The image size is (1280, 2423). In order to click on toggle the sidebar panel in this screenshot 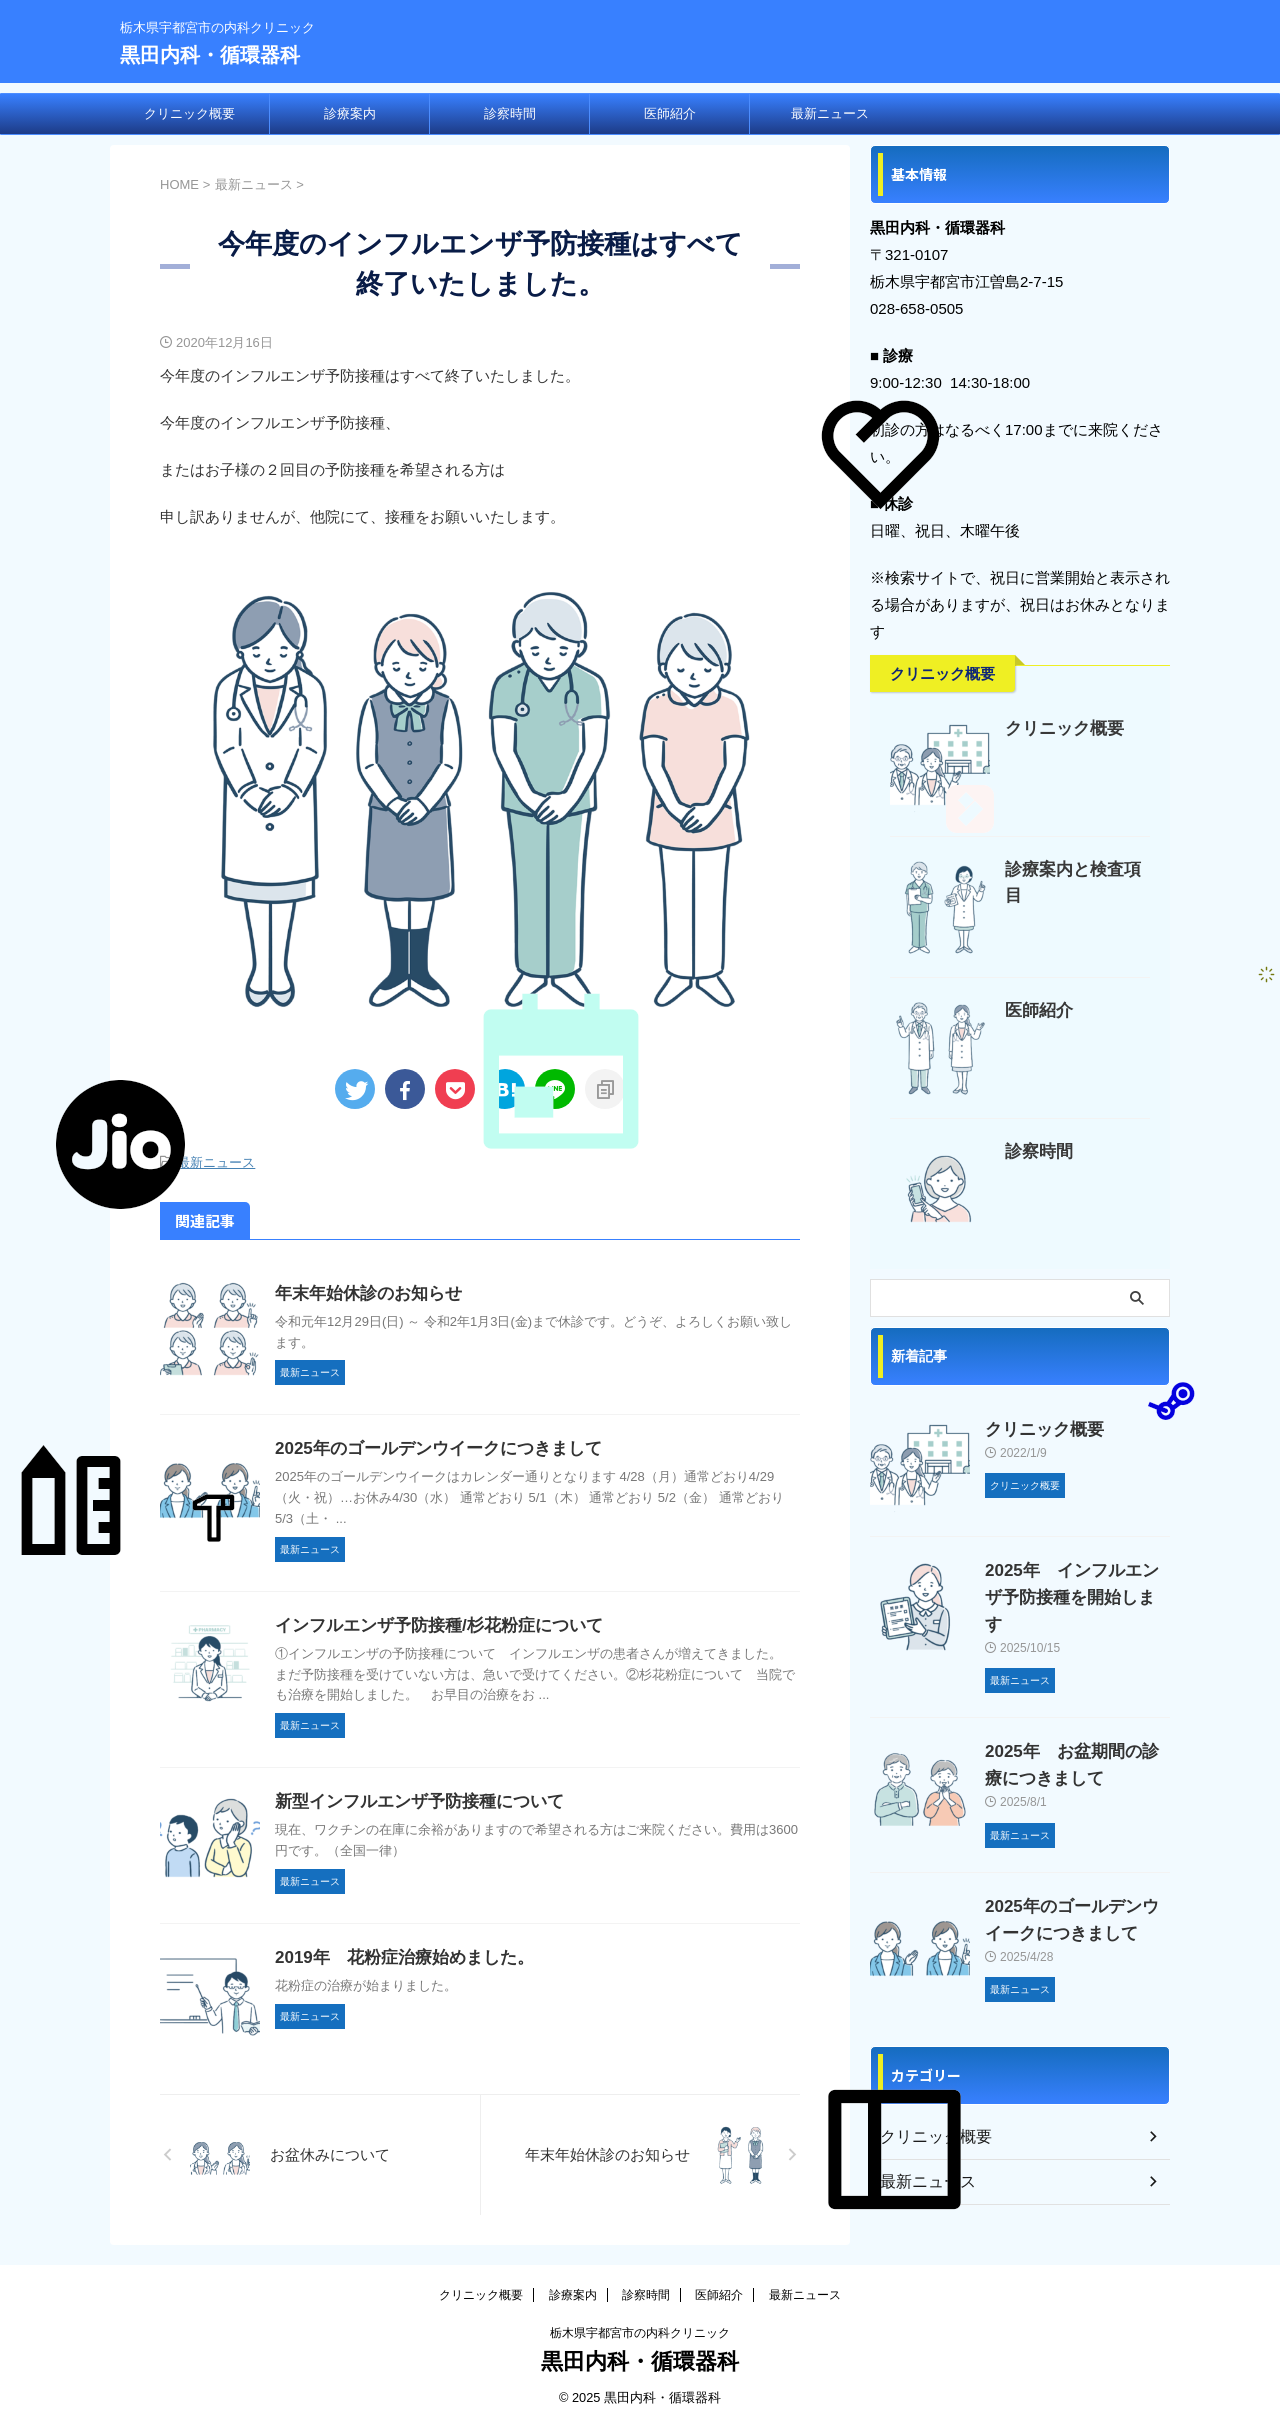, I will do `click(894, 2149)`.